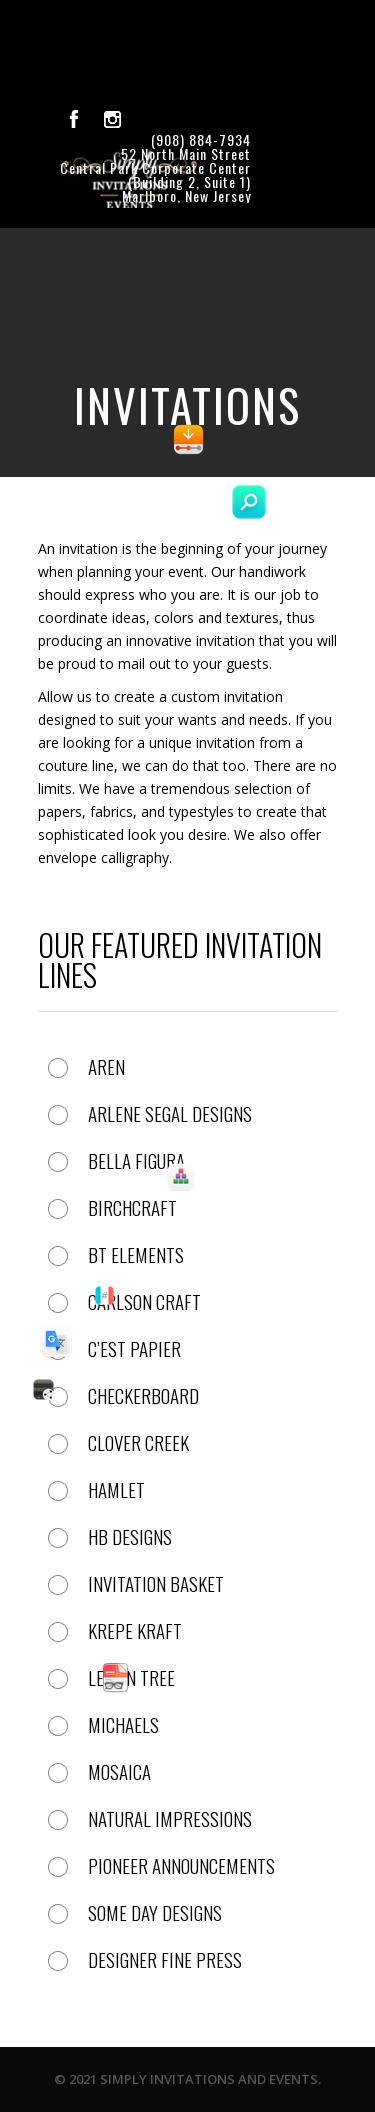 This screenshot has height=2112, width=375. I want to click on open the Papers document viewer app, so click(115, 1677).